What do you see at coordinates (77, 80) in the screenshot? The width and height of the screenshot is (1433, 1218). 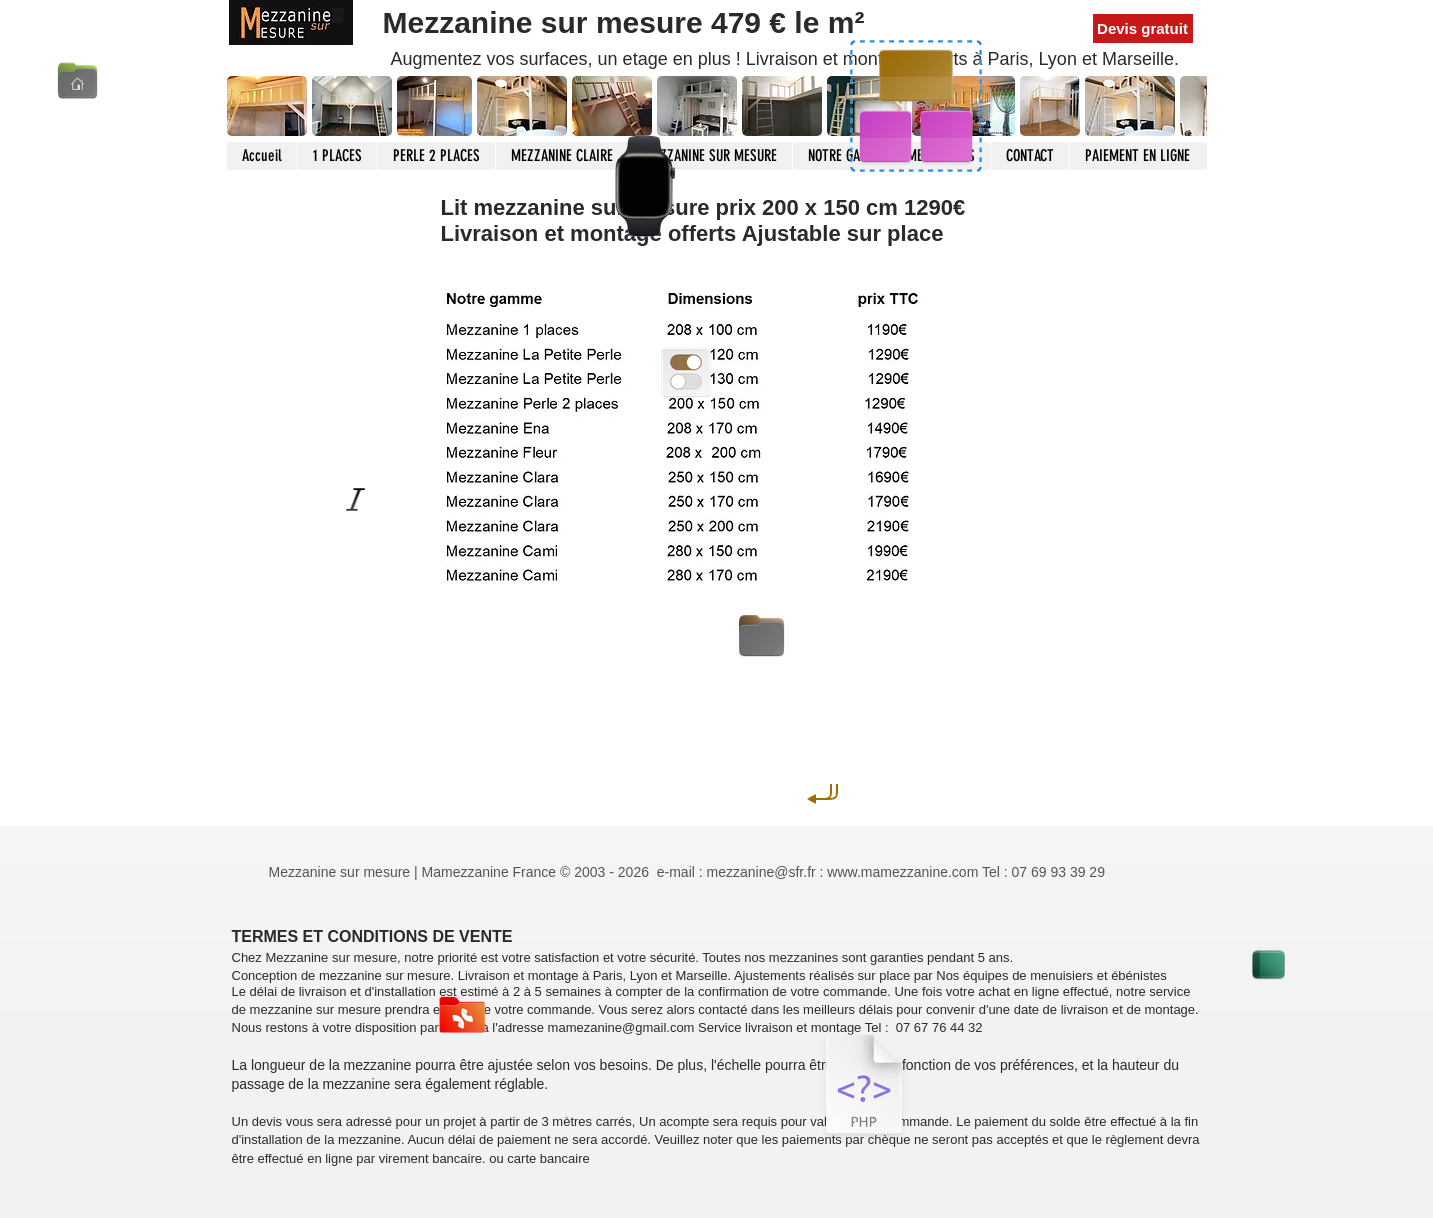 I see `access your home folder` at bounding box center [77, 80].